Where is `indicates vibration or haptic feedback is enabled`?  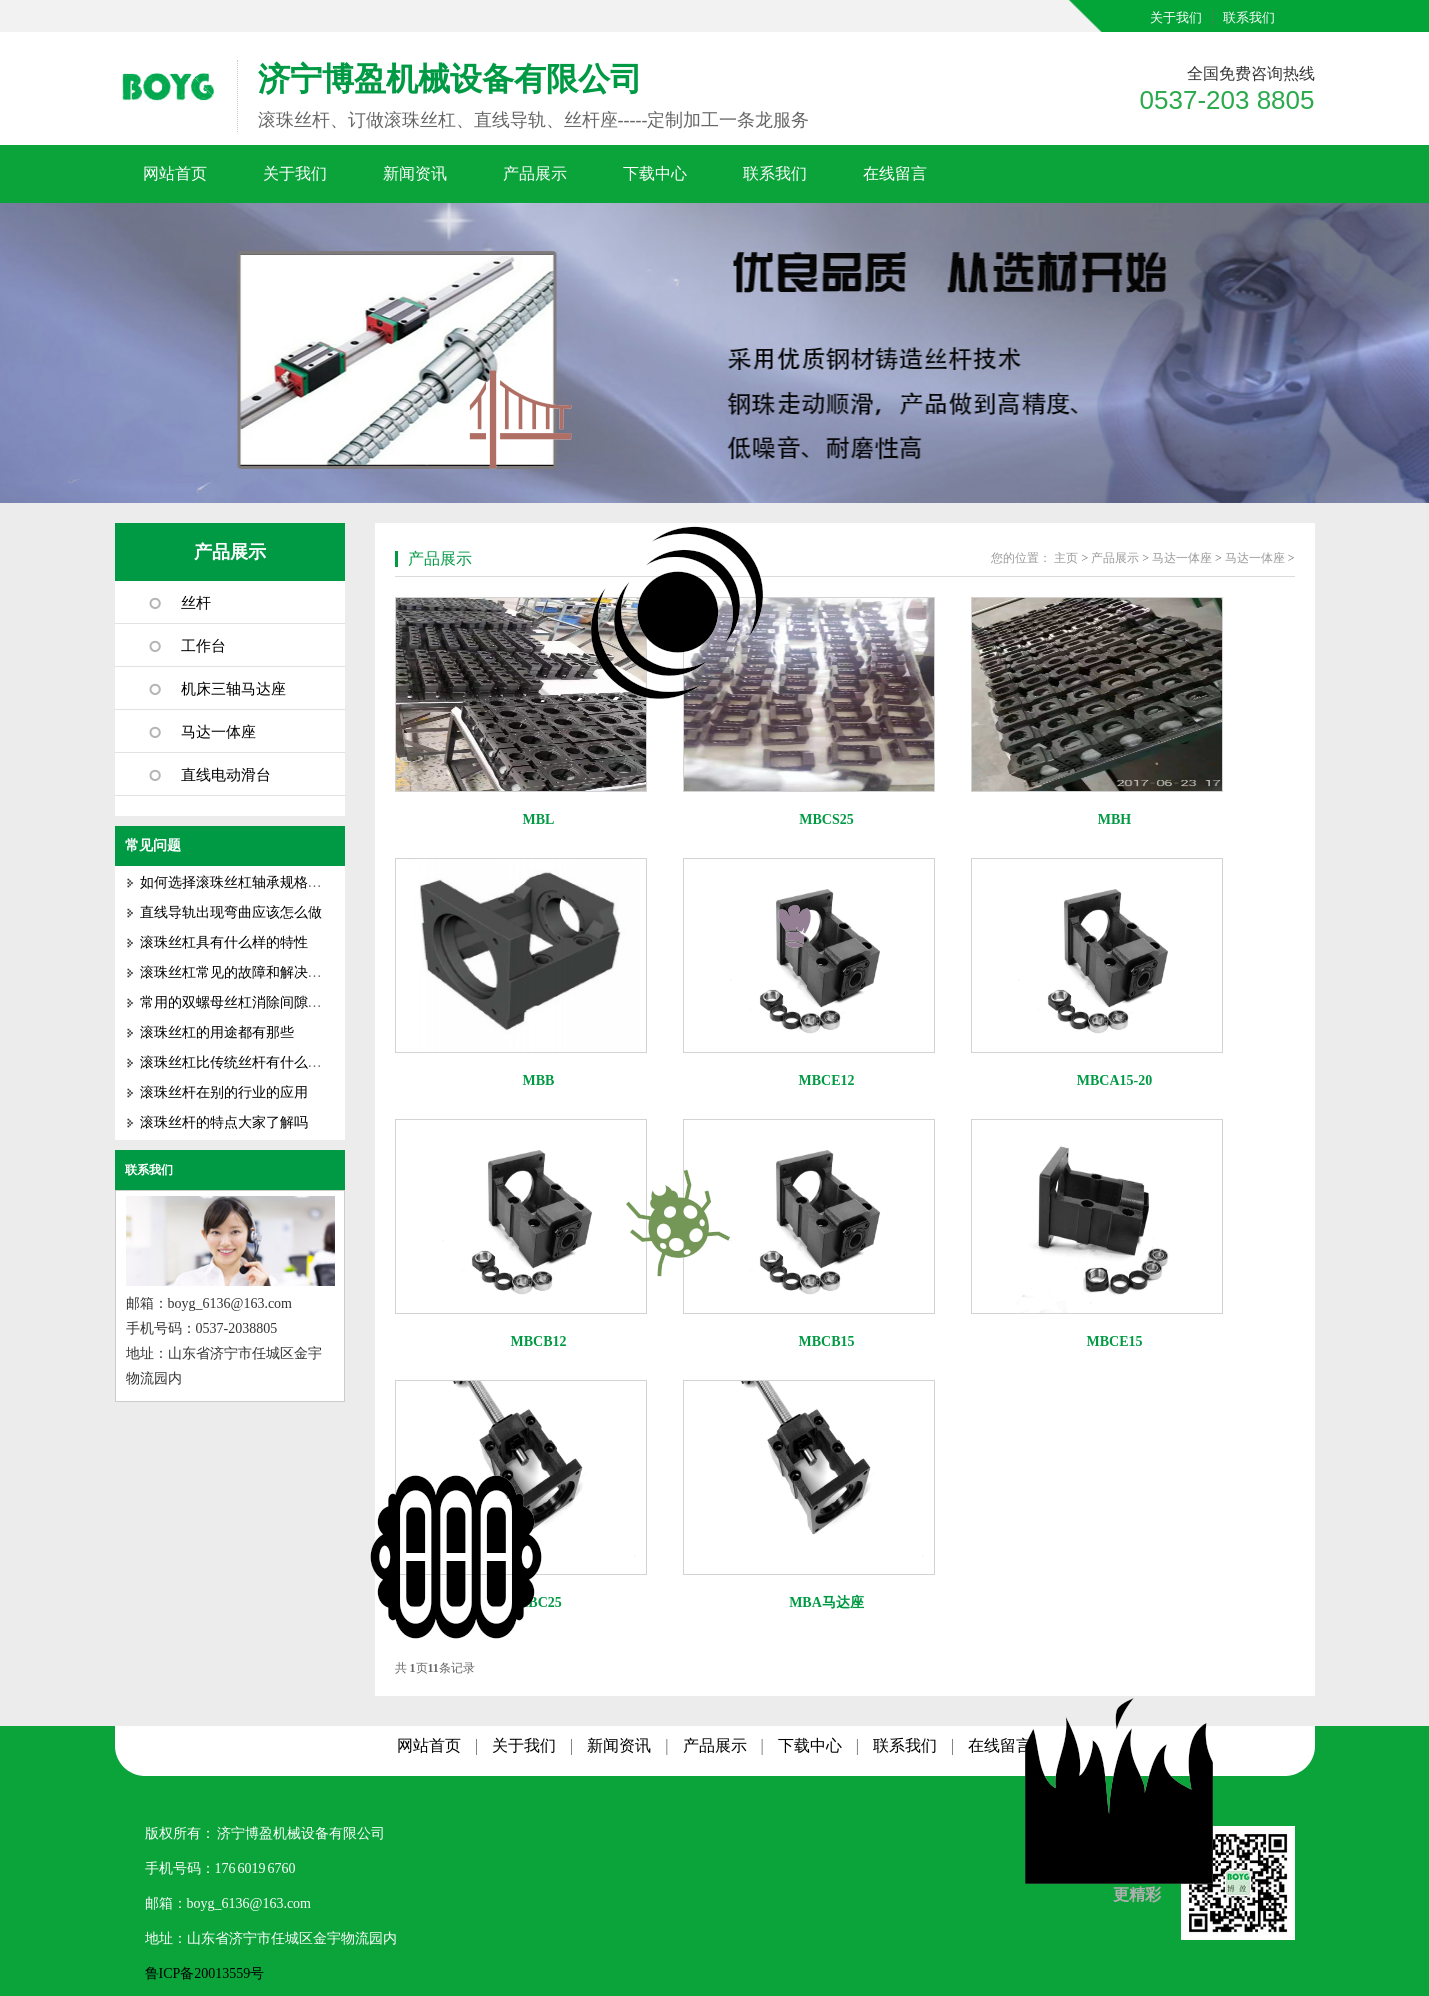
indicates vibration or haptic feedback is enabled is located at coordinates (678, 611).